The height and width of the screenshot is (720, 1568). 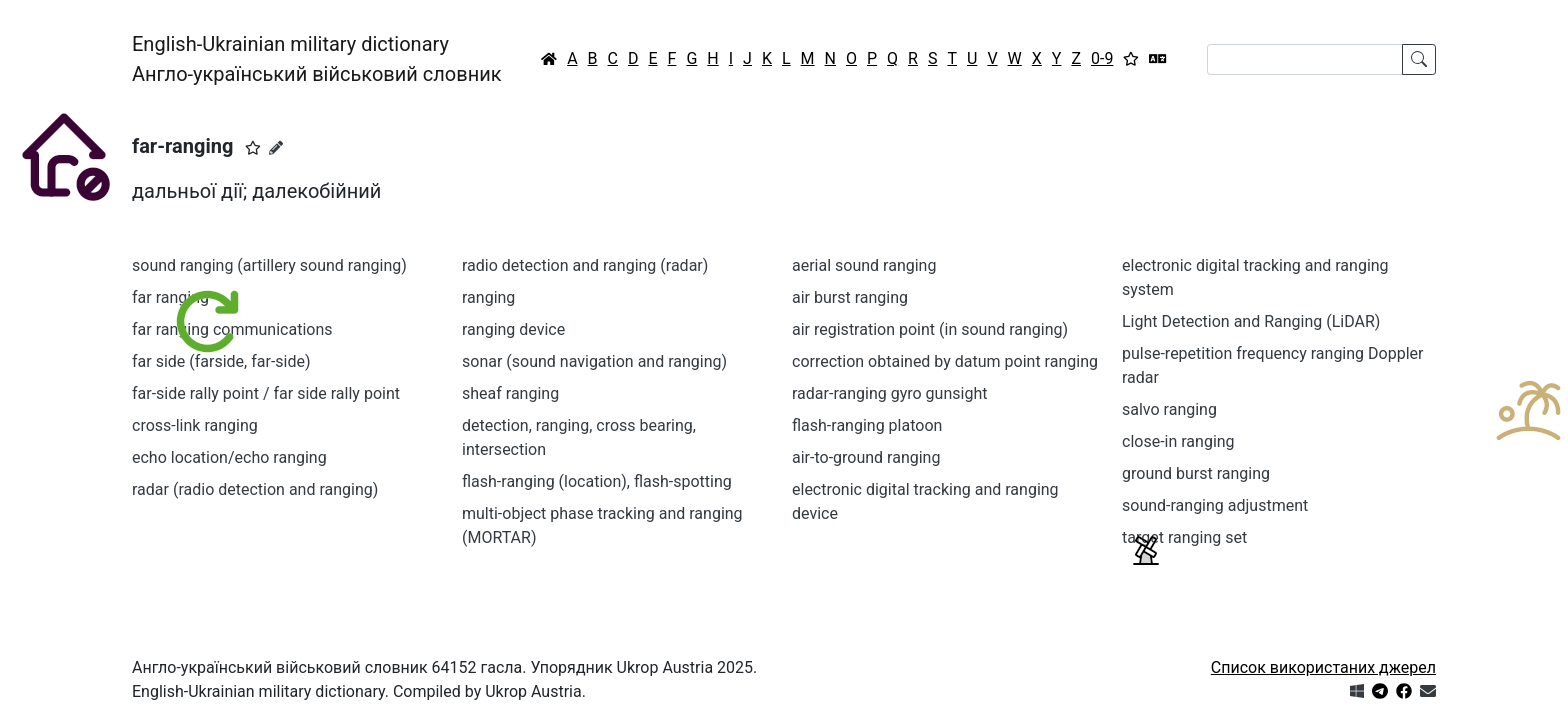 What do you see at coordinates (1146, 551) in the screenshot?
I see `indicates renewable or wind energy options` at bounding box center [1146, 551].